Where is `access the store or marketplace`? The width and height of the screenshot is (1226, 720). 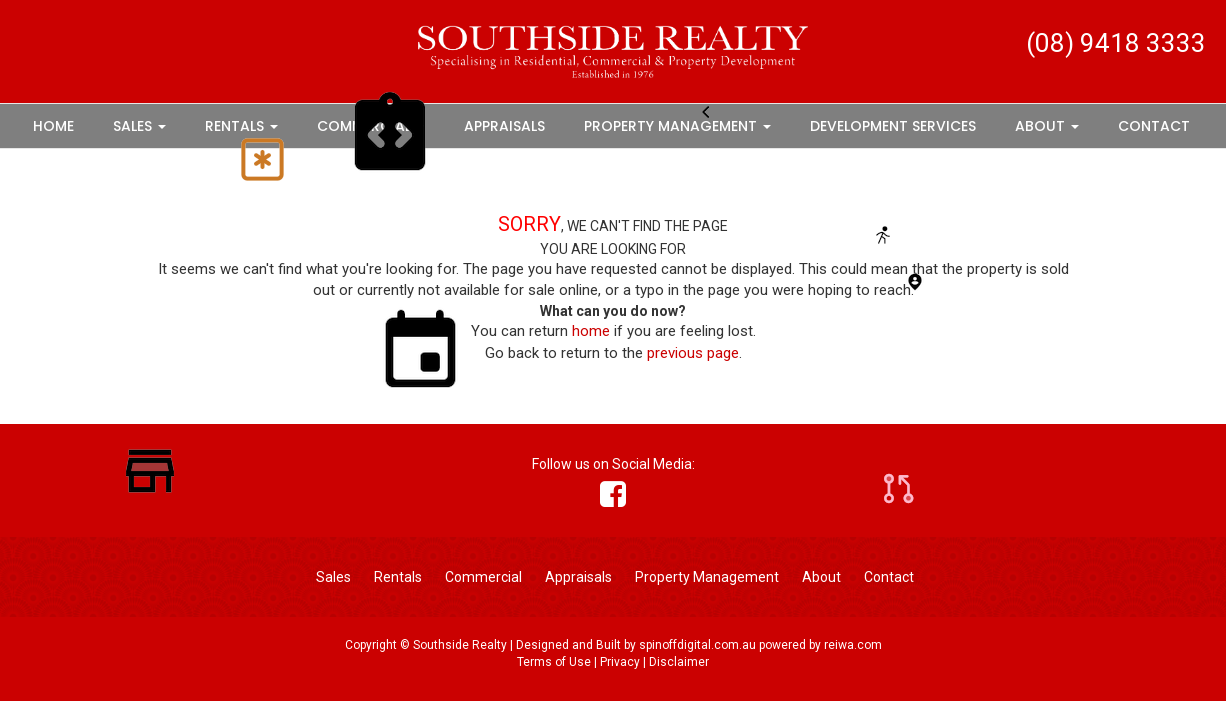
access the store or marketplace is located at coordinates (150, 471).